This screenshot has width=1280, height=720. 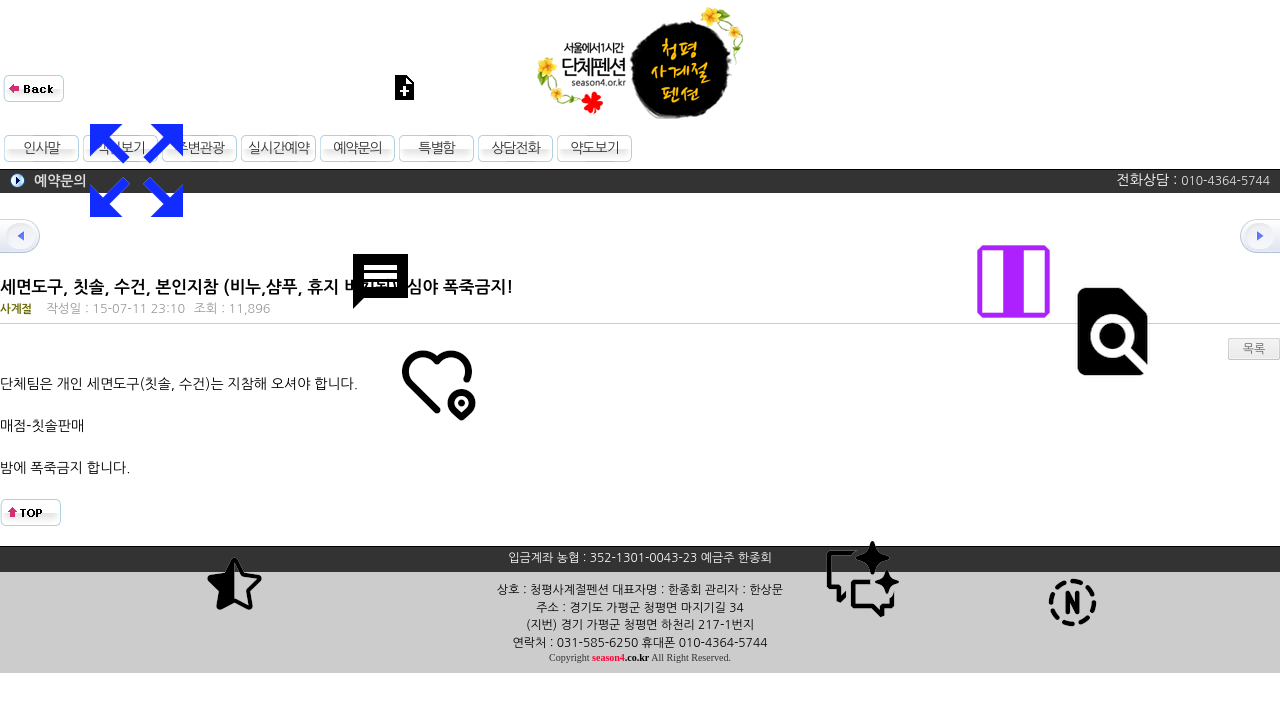 What do you see at coordinates (380, 281) in the screenshot?
I see `open messaging or chat` at bounding box center [380, 281].